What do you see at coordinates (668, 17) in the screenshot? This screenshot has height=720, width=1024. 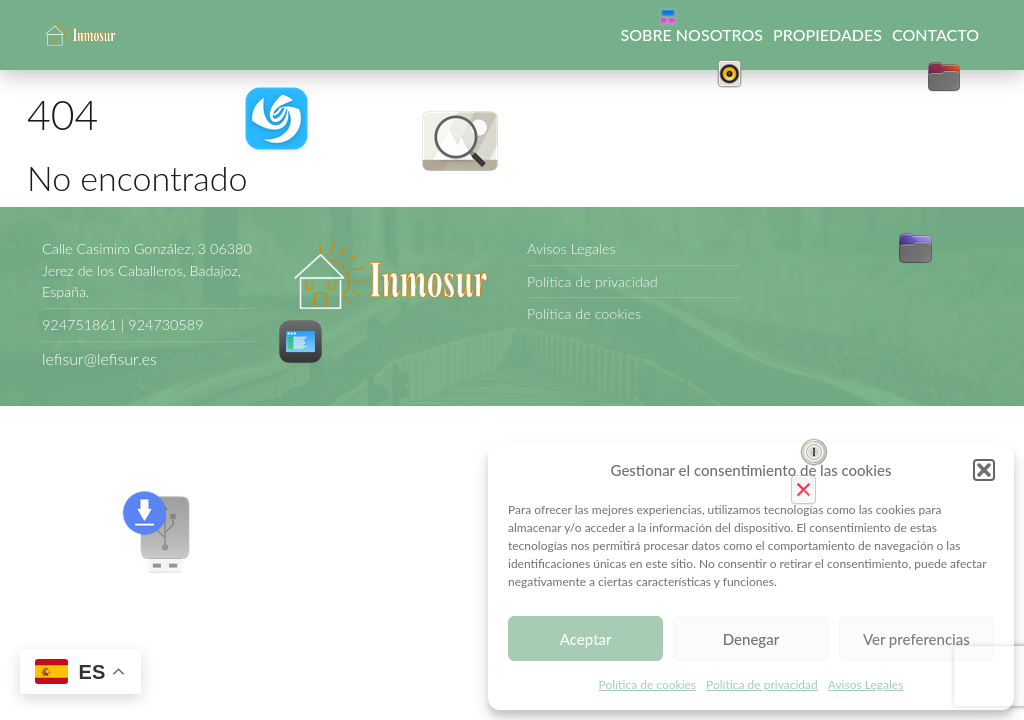 I see `select all items in the current view` at bounding box center [668, 17].